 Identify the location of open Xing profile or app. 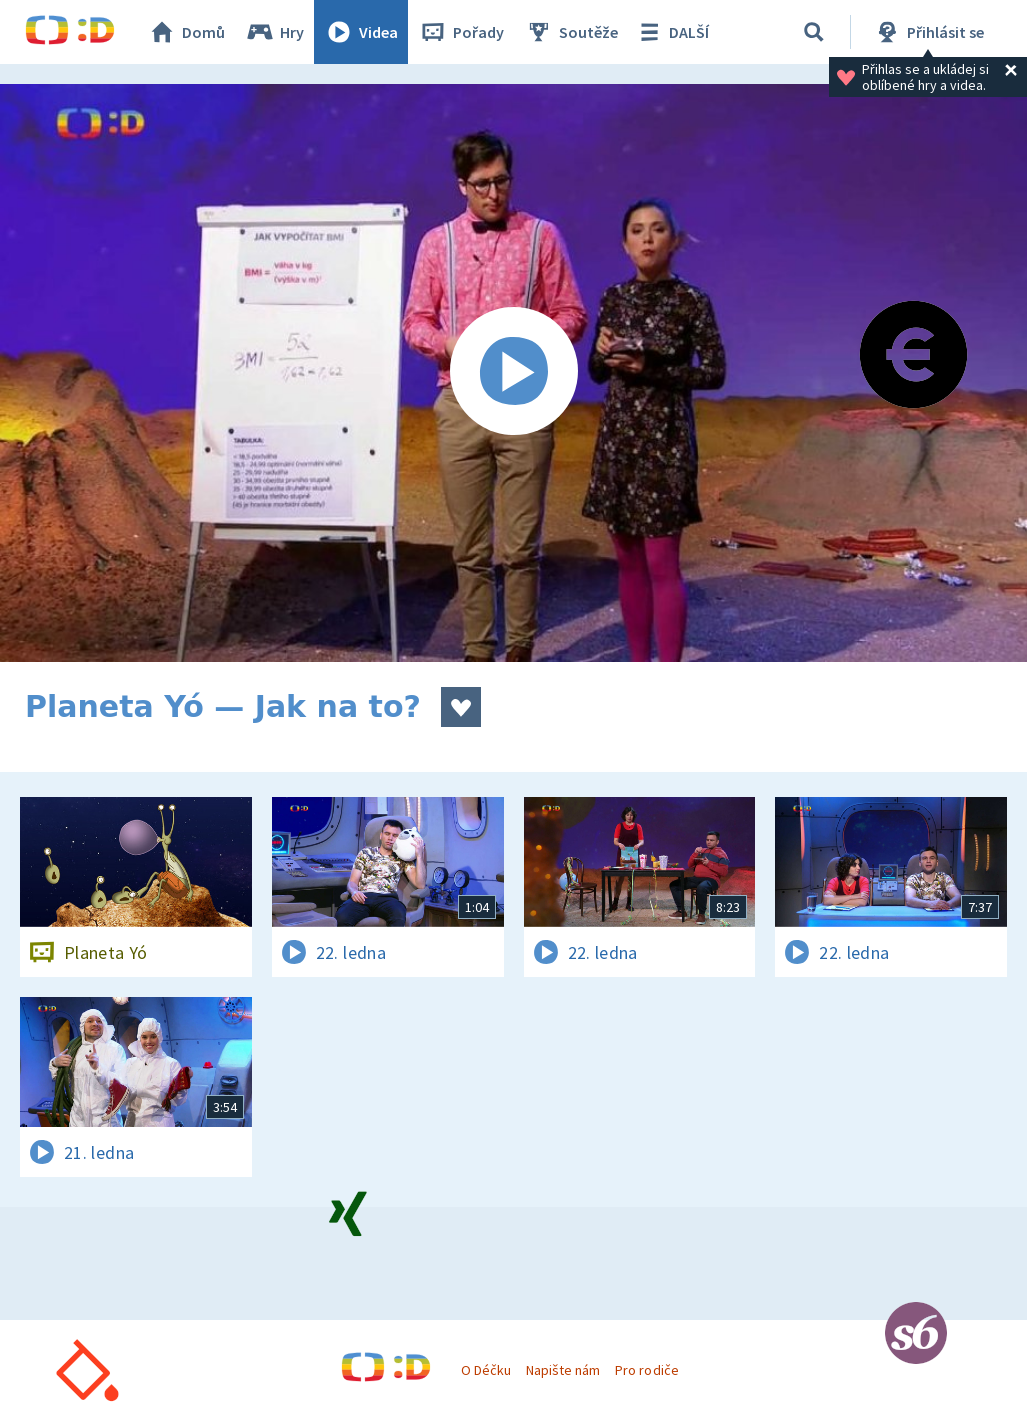
(346, 1212).